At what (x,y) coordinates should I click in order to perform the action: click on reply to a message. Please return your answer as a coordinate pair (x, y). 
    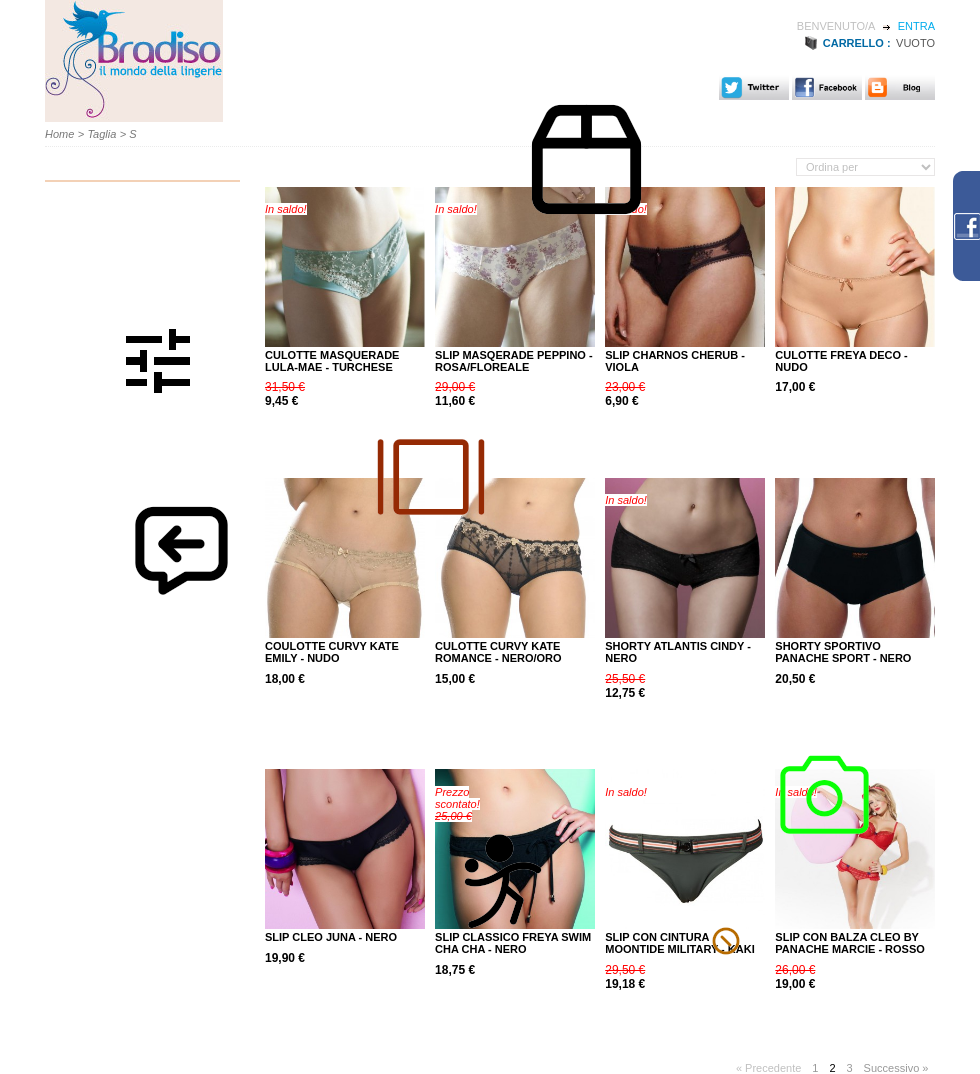
    Looking at the image, I should click on (181, 548).